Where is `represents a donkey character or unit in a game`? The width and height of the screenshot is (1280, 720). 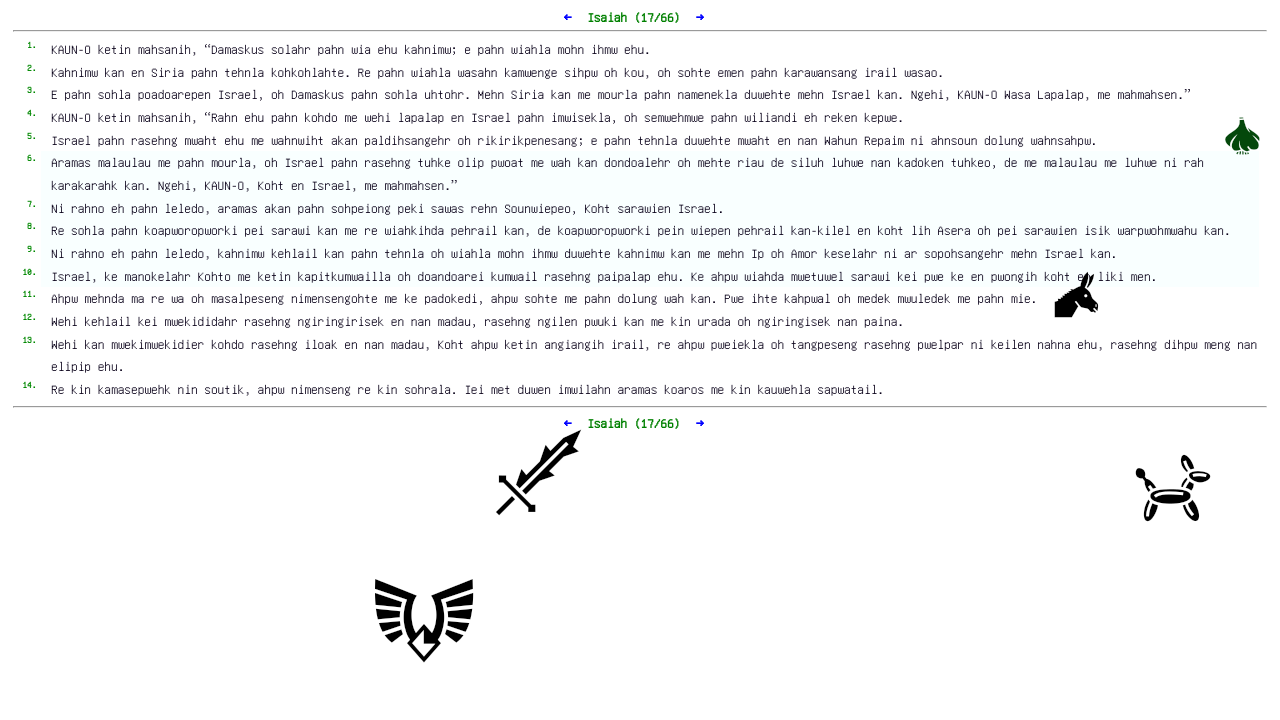 represents a donkey character or unit in a game is located at coordinates (1077, 294).